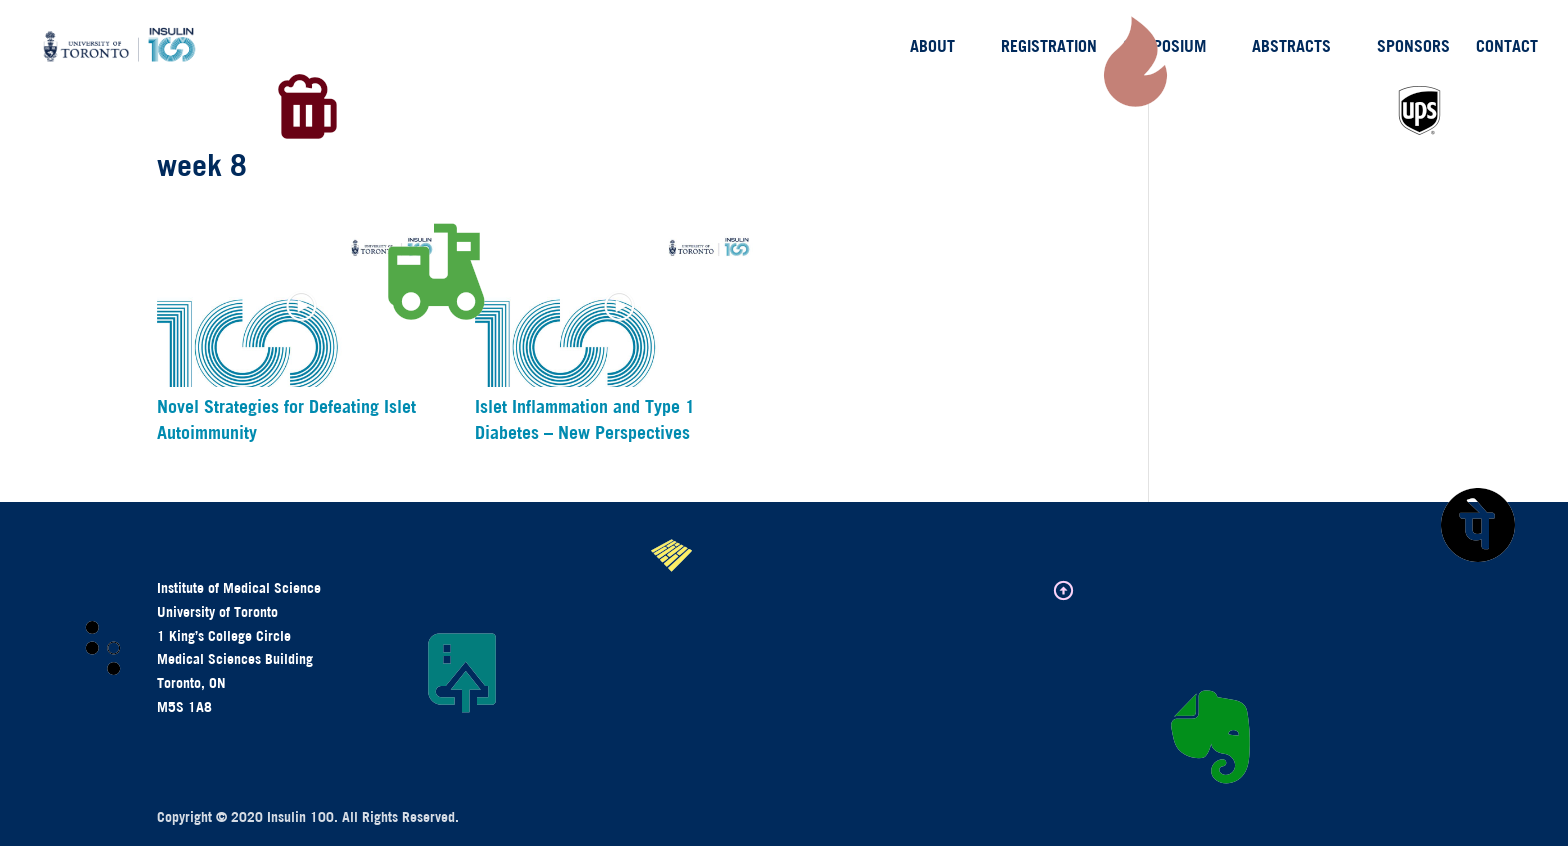 Image resolution: width=1568 pixels, height=846 pixels. What do you see at coordinates (1210, 734) in the screenshot?
I see `open Evernote app` at bounding box center [1210, 734].